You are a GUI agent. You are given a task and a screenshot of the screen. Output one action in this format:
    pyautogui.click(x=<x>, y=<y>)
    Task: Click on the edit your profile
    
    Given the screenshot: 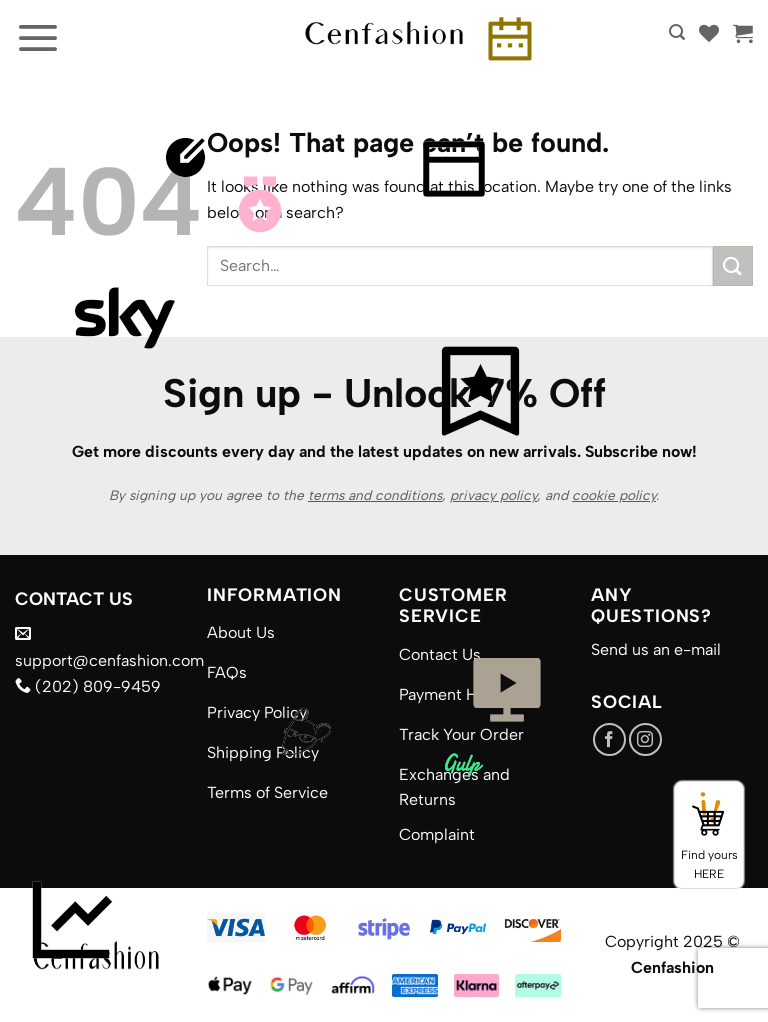 What is the action you would take?
    pyautogui.click(x=185, y=157)
    